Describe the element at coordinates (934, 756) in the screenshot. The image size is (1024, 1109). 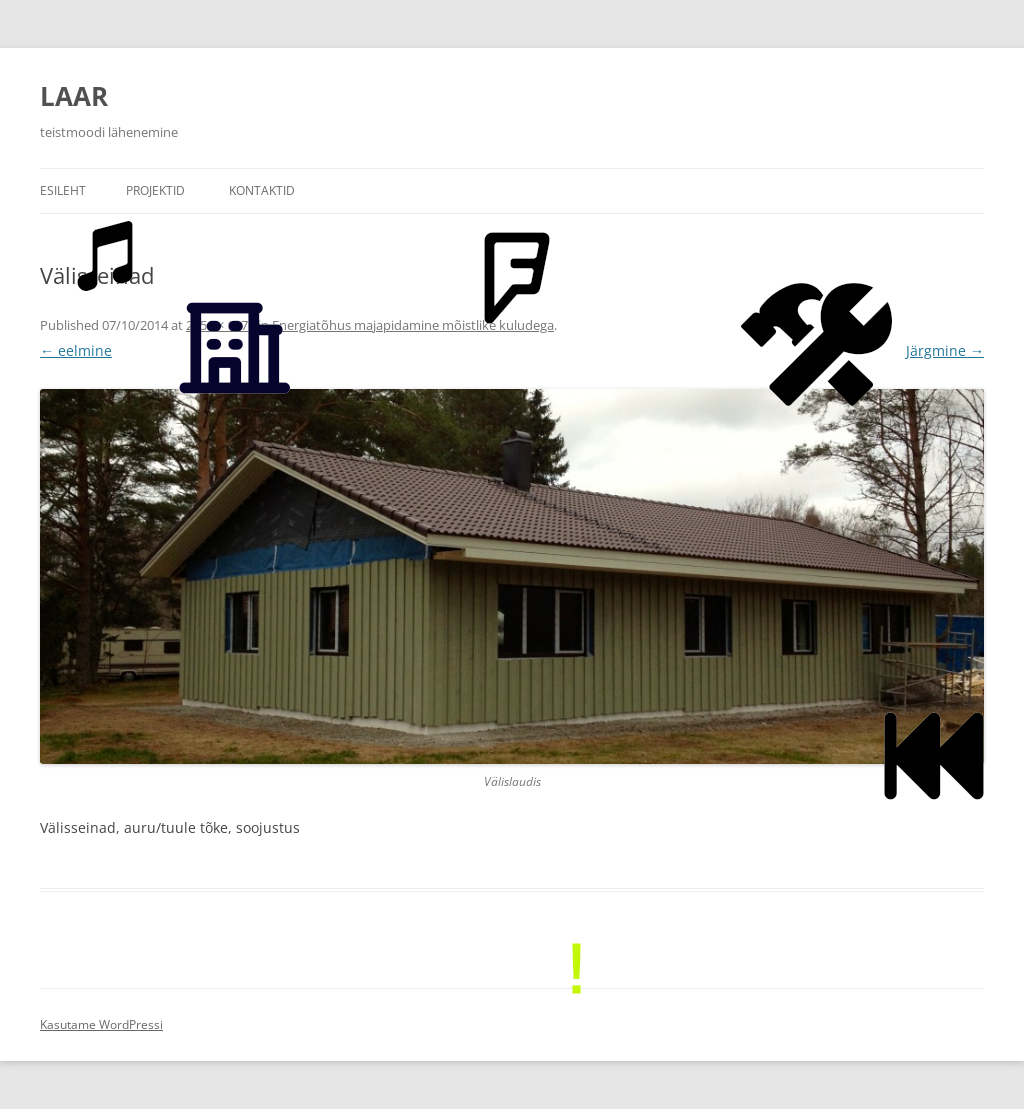
I see `skip to previous track` at that location.